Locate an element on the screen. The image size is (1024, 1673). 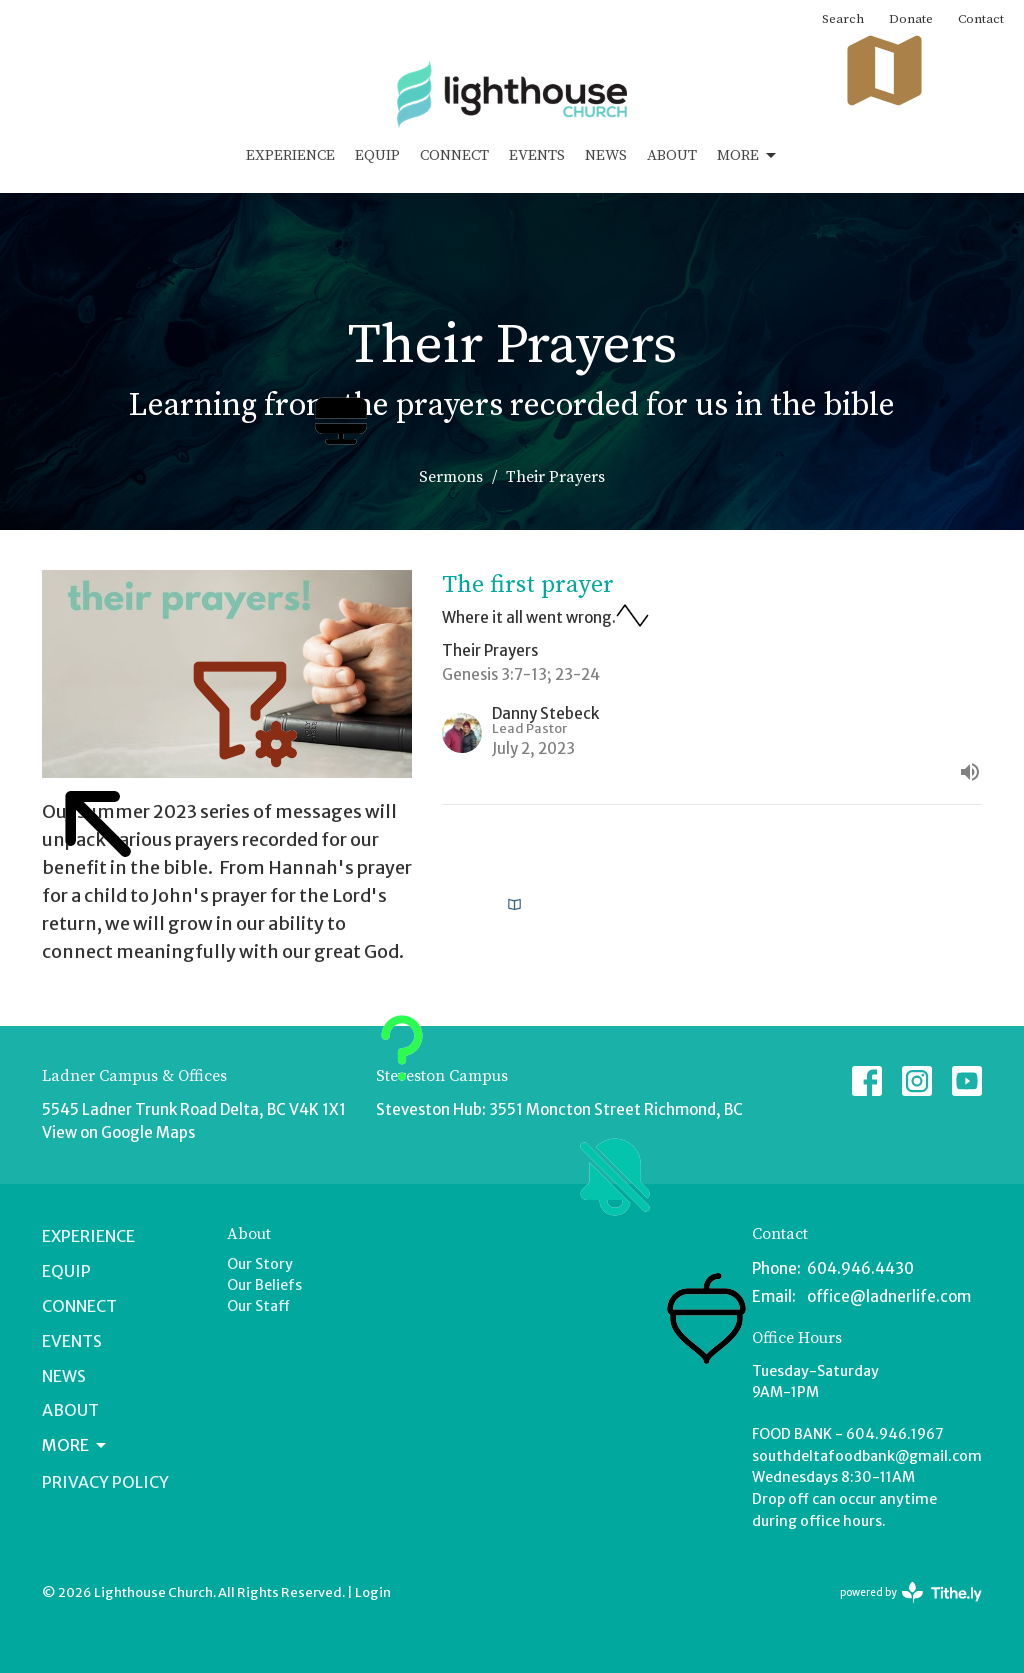
nature or outdoors category icon is located at coordinates (706, 1318).